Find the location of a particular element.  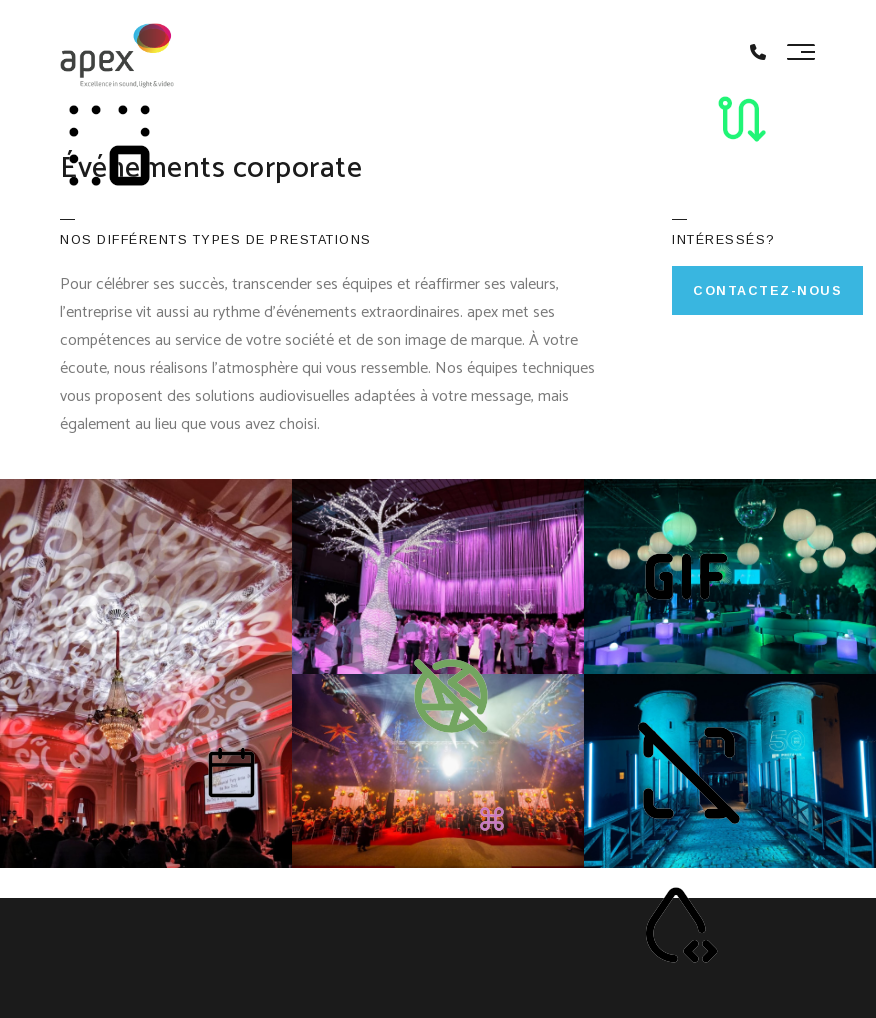

insert a gif into your message is located at coordinates (686, 576).